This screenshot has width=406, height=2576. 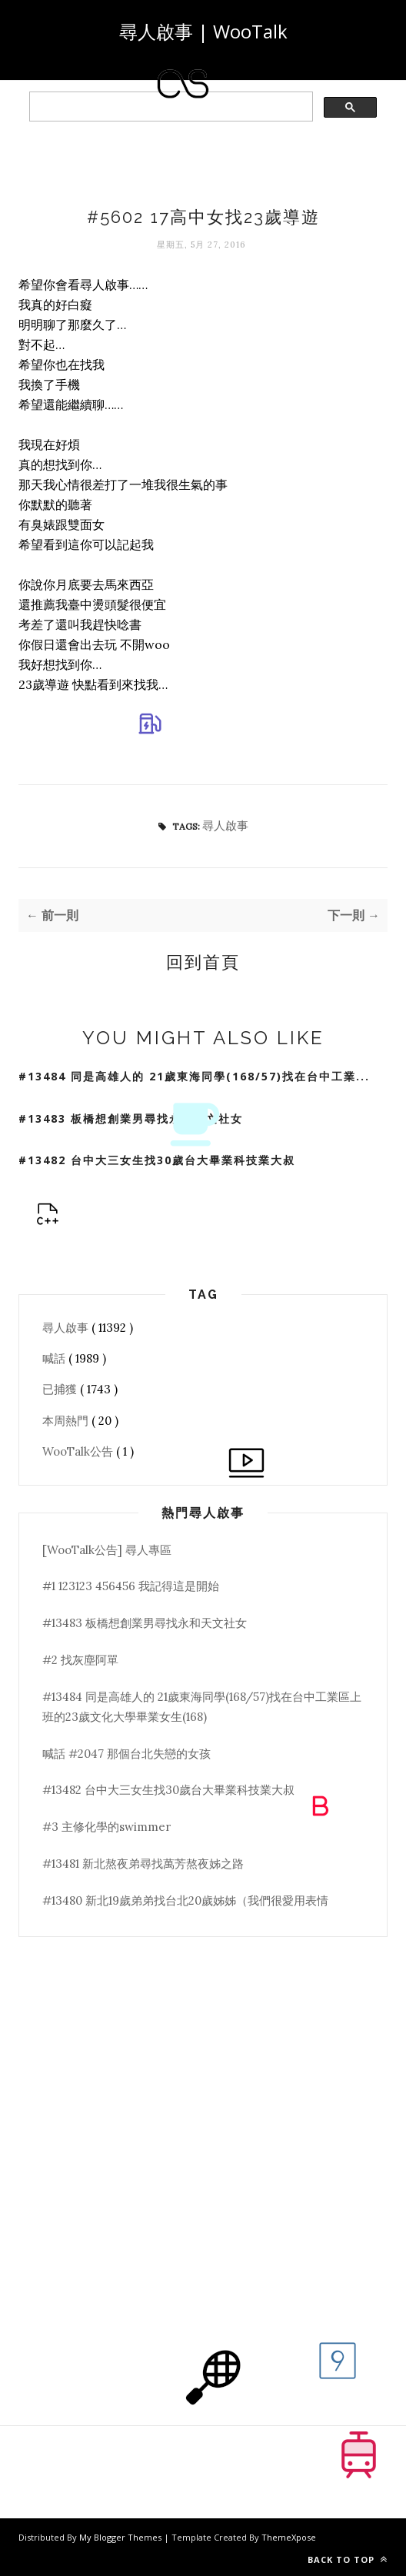 I want to click on take a coffee break or pause work, so click(x=193, y=1123).